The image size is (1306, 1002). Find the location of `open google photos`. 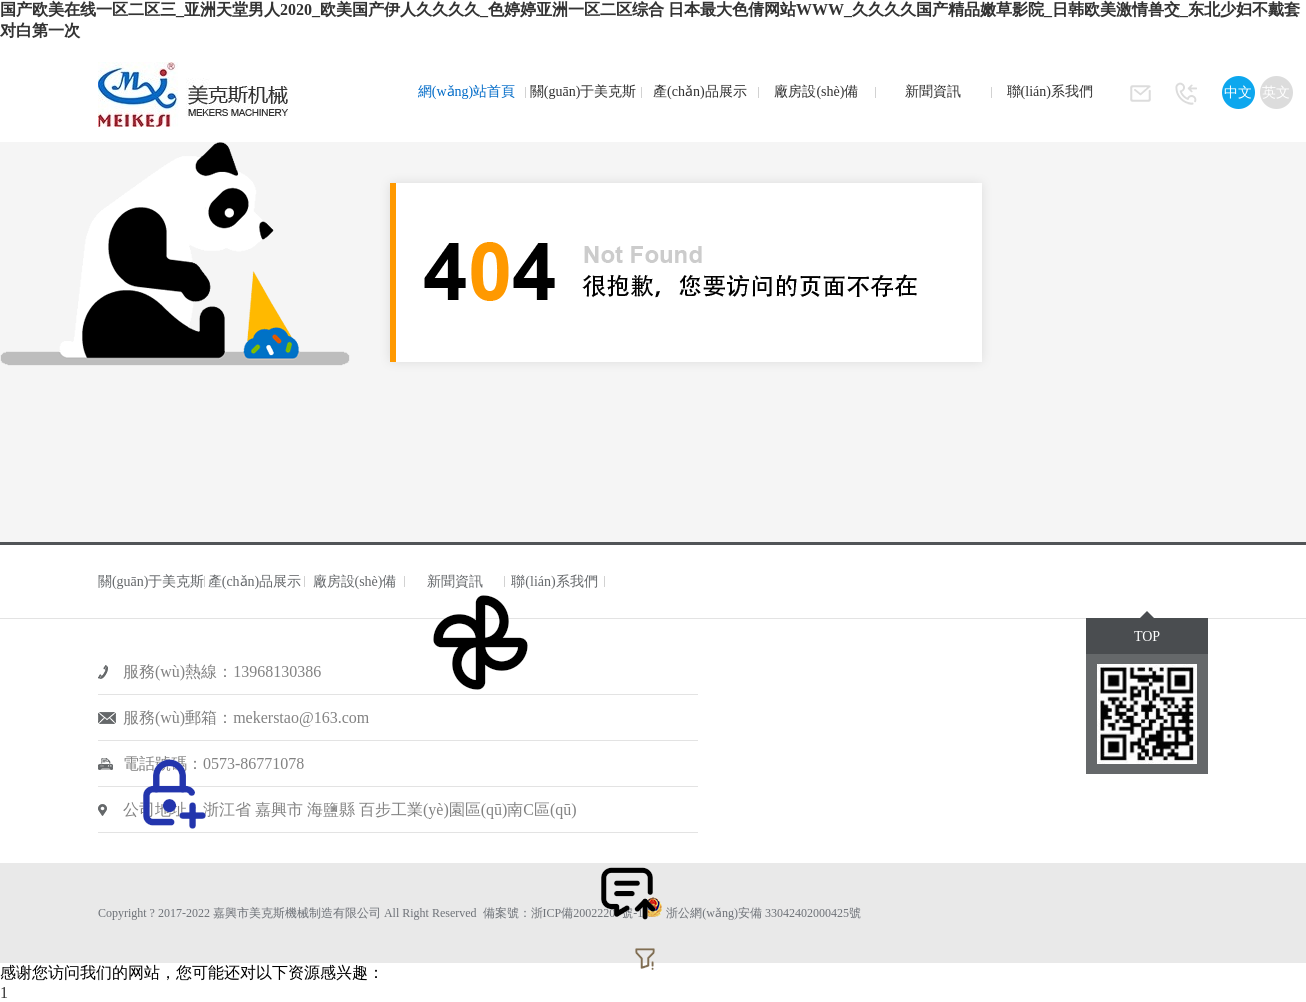

open google photos is located at coordinates (480, 642).